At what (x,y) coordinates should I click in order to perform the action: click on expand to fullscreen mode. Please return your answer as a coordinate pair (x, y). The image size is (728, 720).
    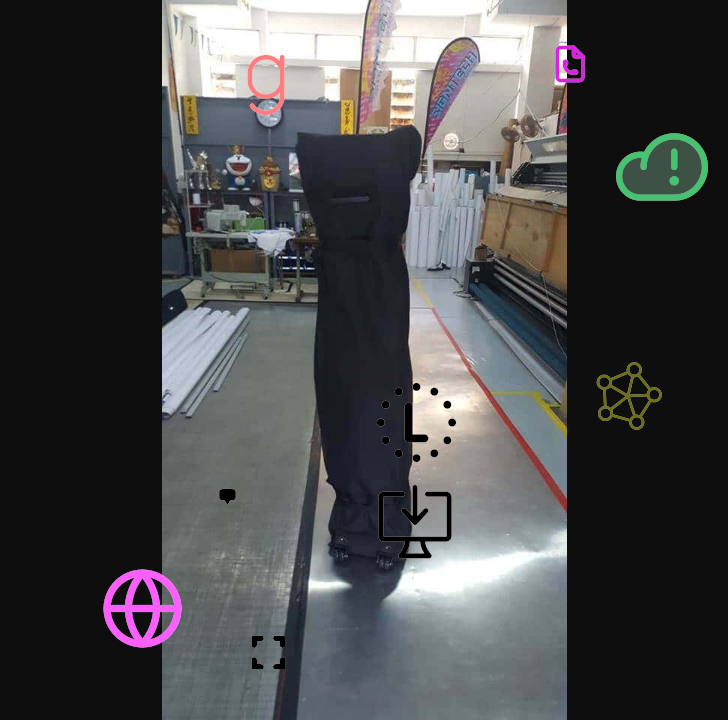
    Looking at the image, I should click on (268, 652).